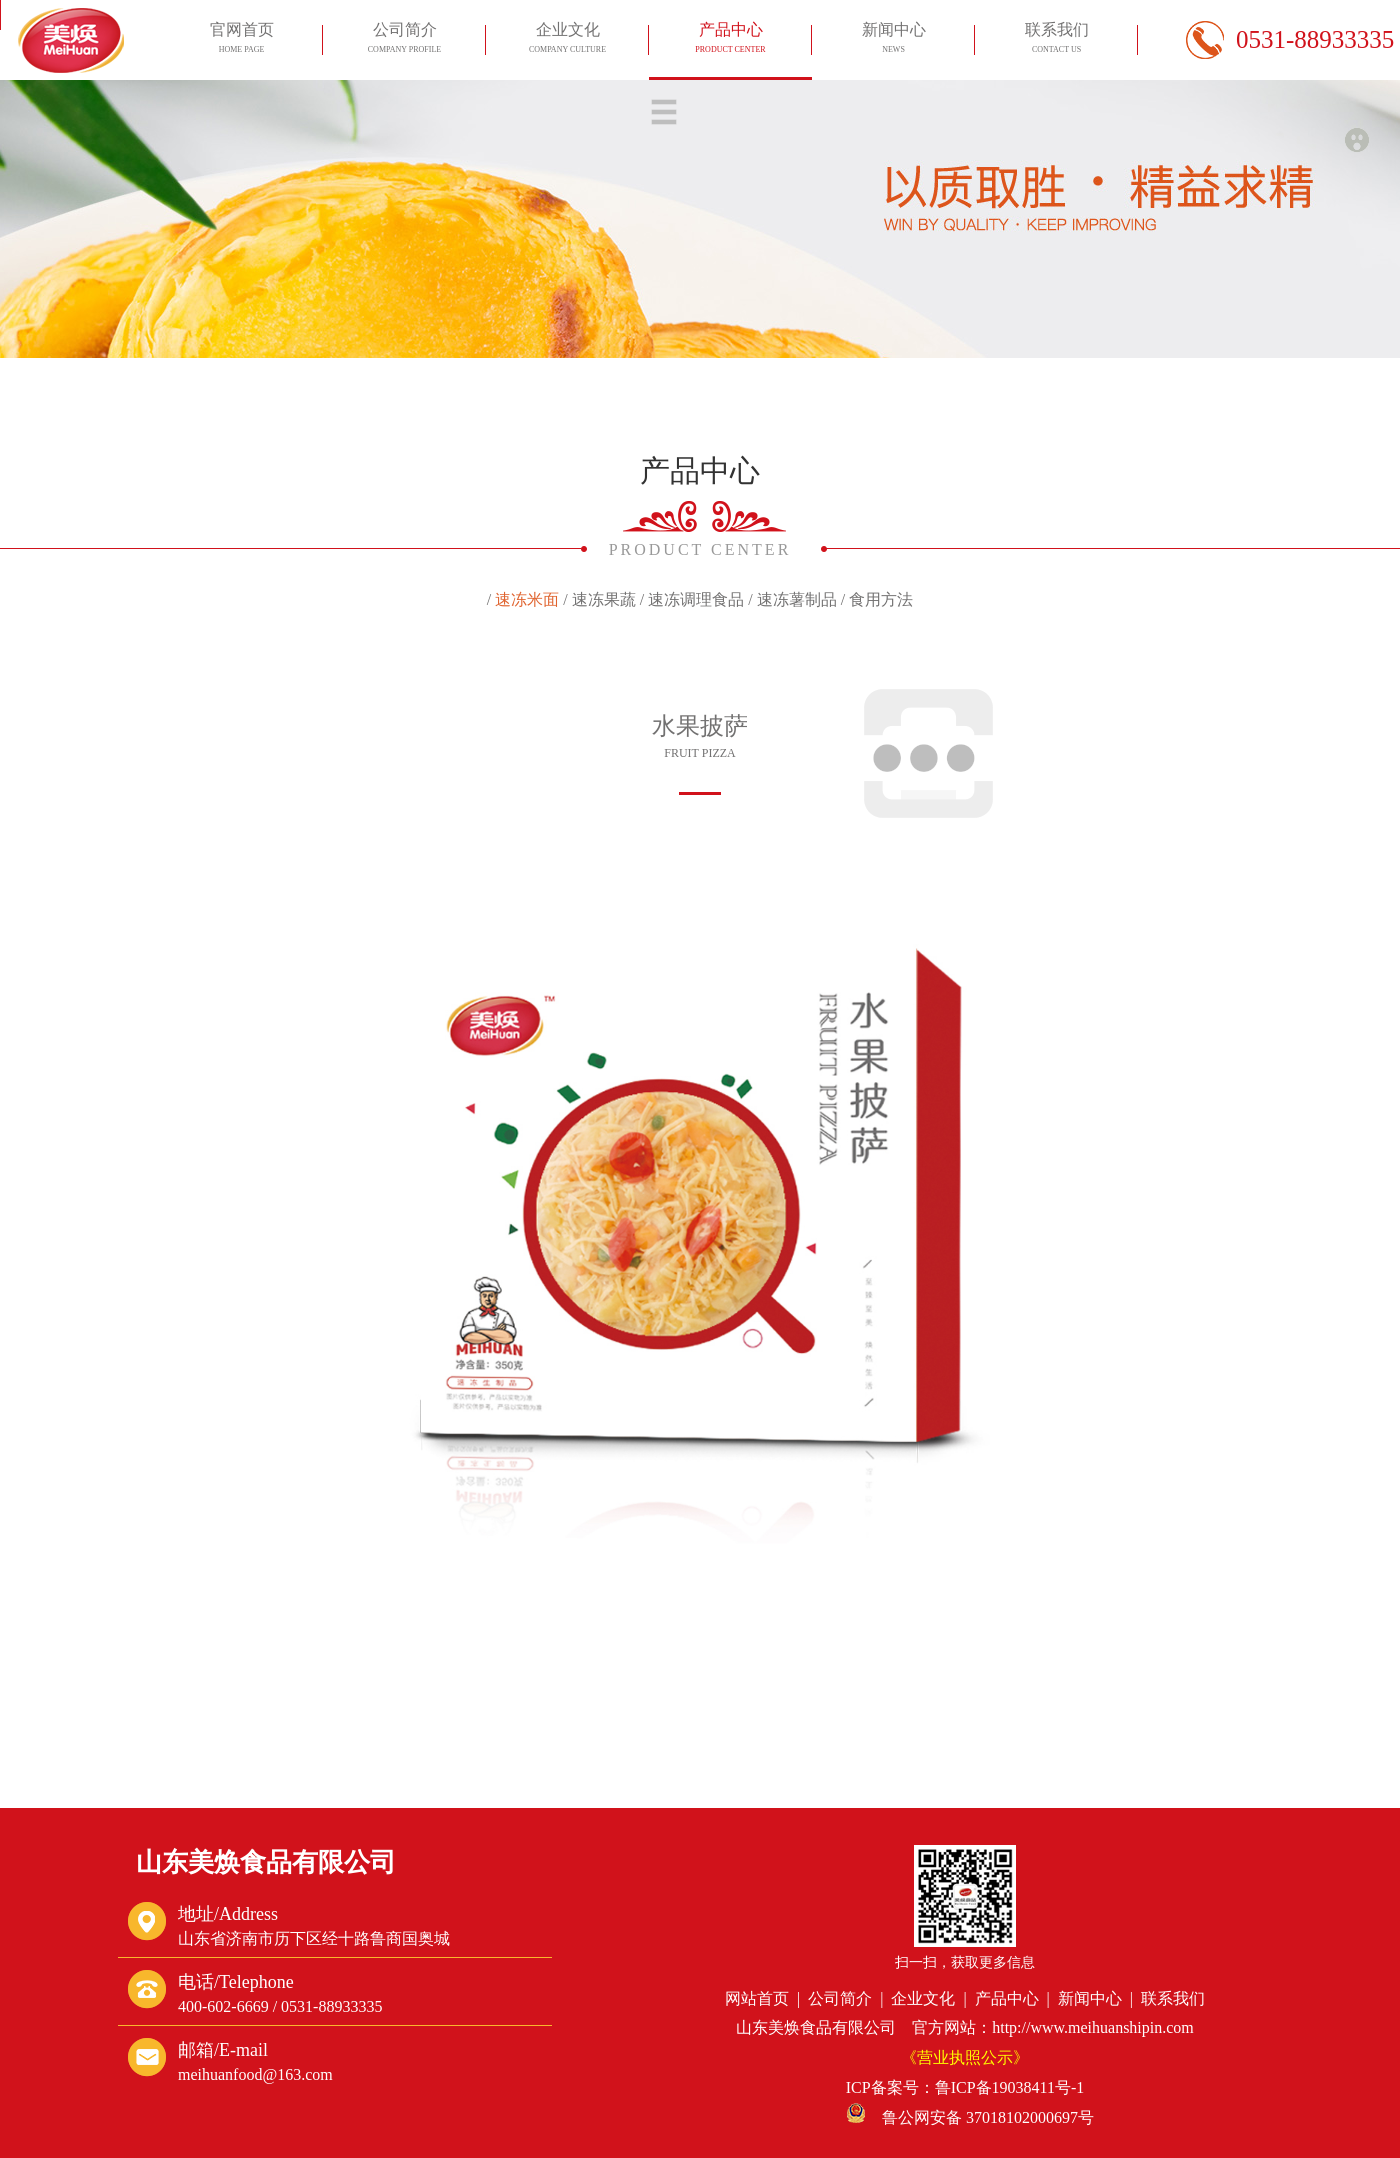 The image size is (1400, 2158). I want to click on indicates wired network connection in progress, so click(928, 753).